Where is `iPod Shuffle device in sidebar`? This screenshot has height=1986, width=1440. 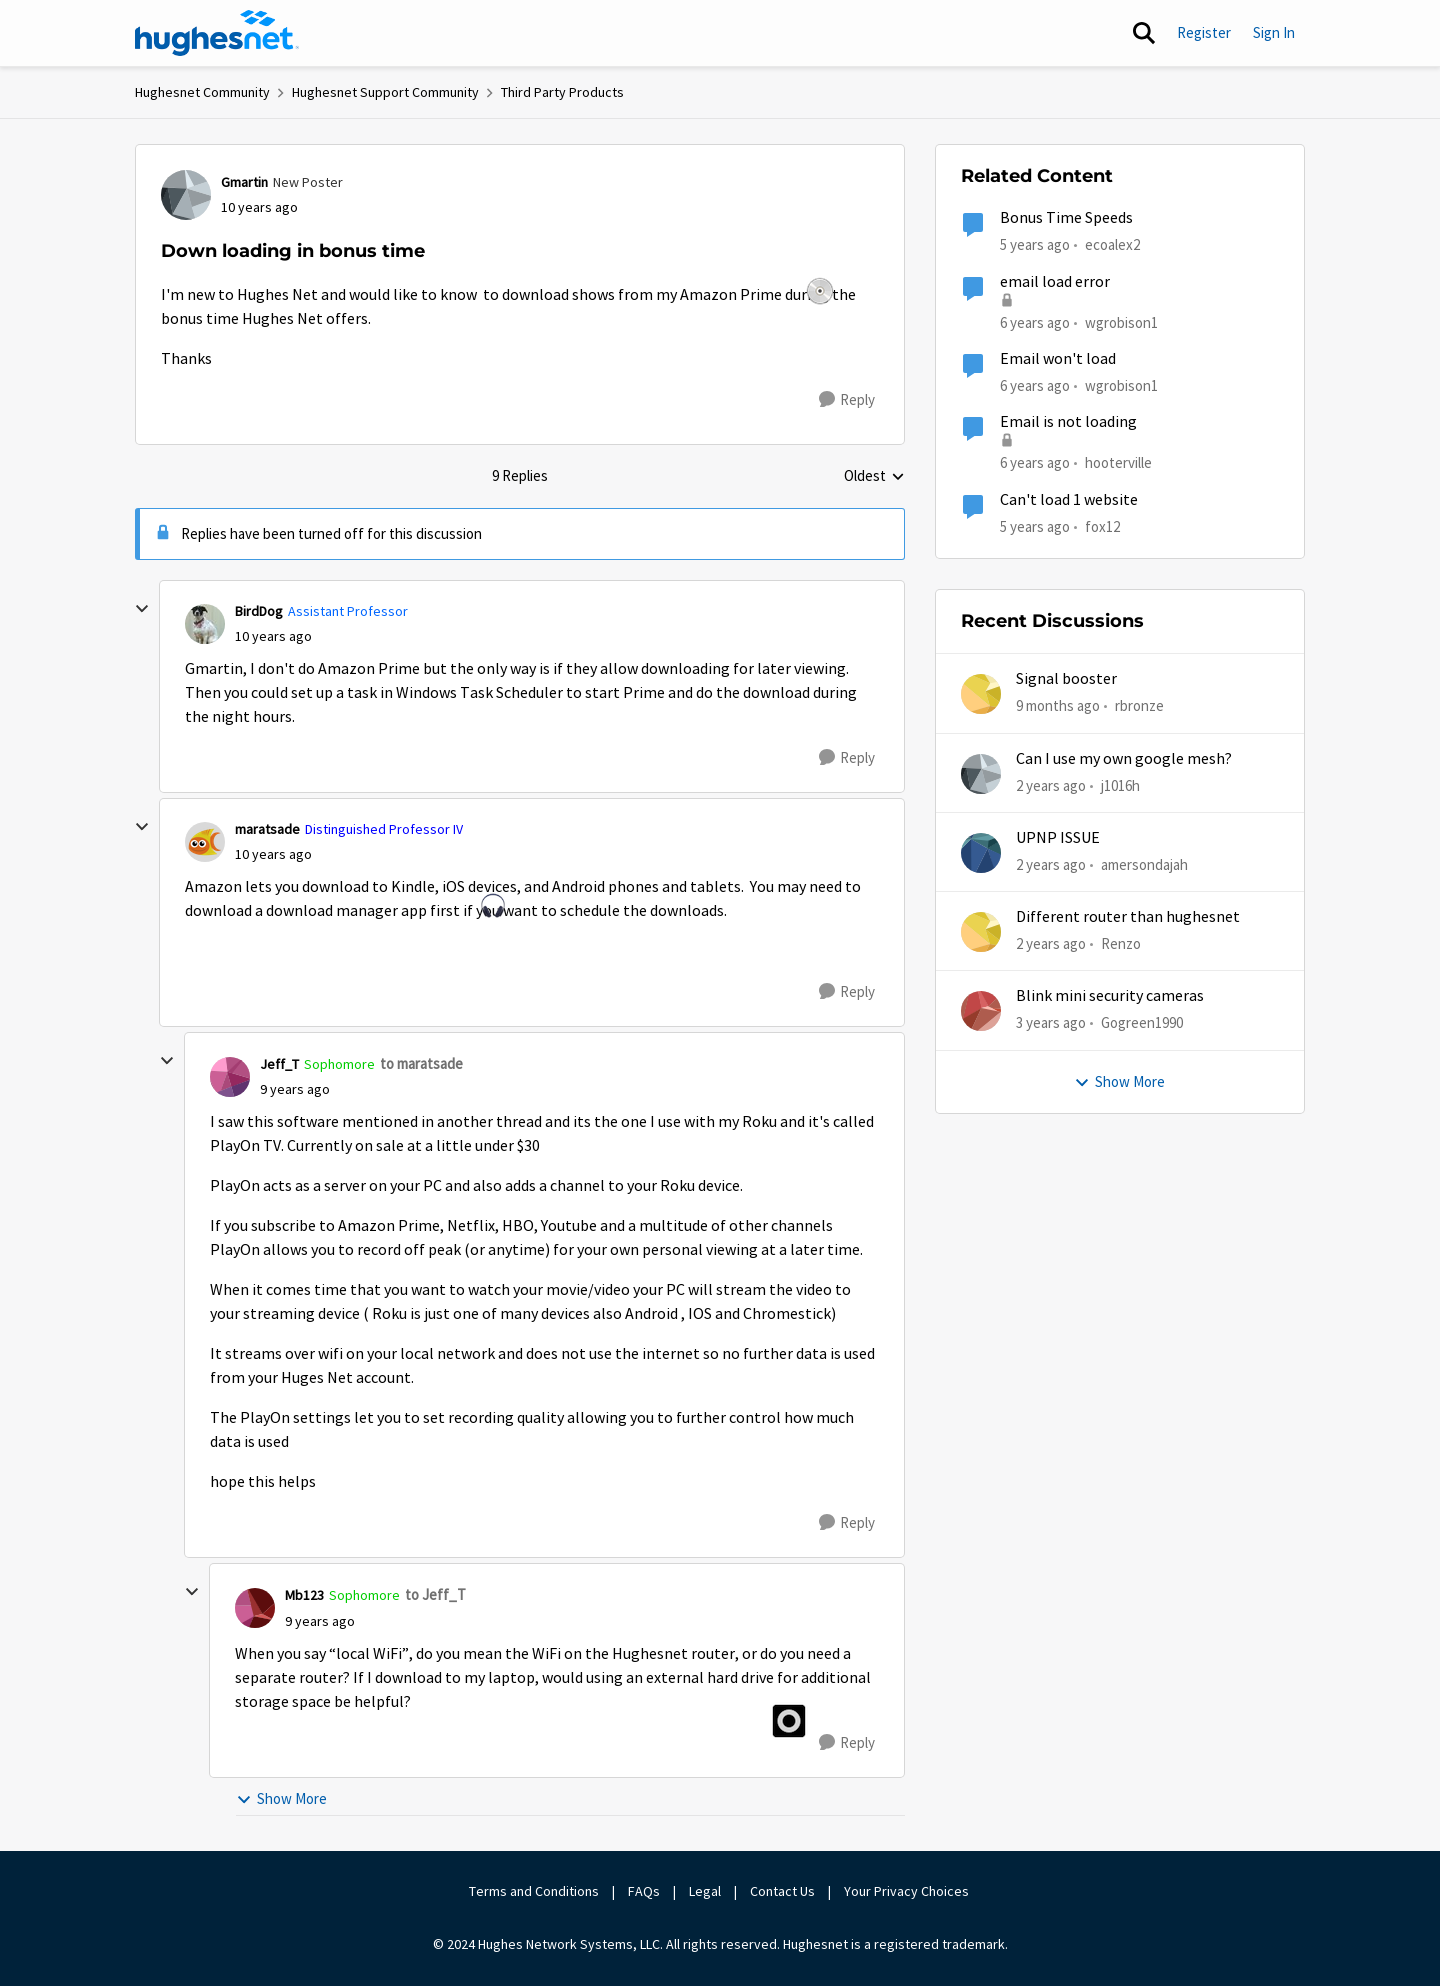 iPod Shuffle device in sidebar is located at coordinates (789, 1721).